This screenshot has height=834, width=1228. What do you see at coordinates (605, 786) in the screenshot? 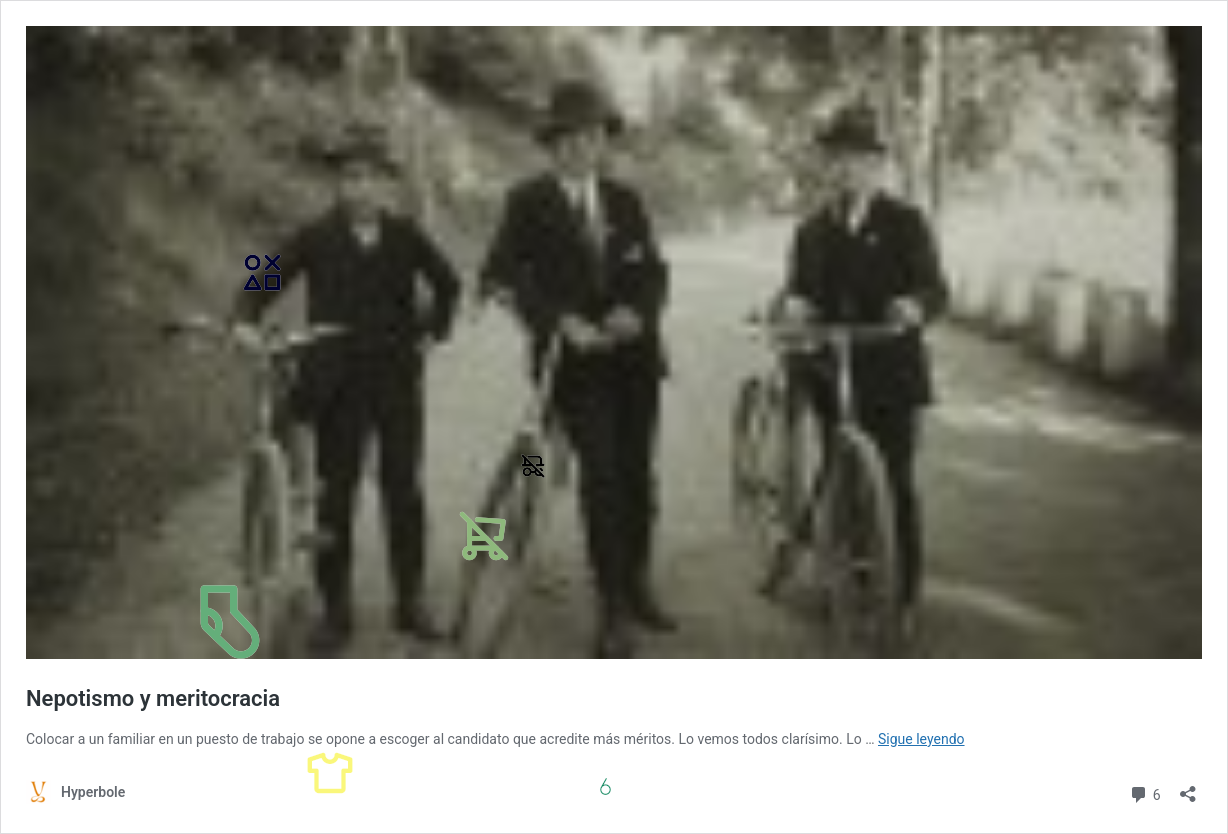
I see `indicates the number six in a list or sequence` at bounding box center [605, 786].